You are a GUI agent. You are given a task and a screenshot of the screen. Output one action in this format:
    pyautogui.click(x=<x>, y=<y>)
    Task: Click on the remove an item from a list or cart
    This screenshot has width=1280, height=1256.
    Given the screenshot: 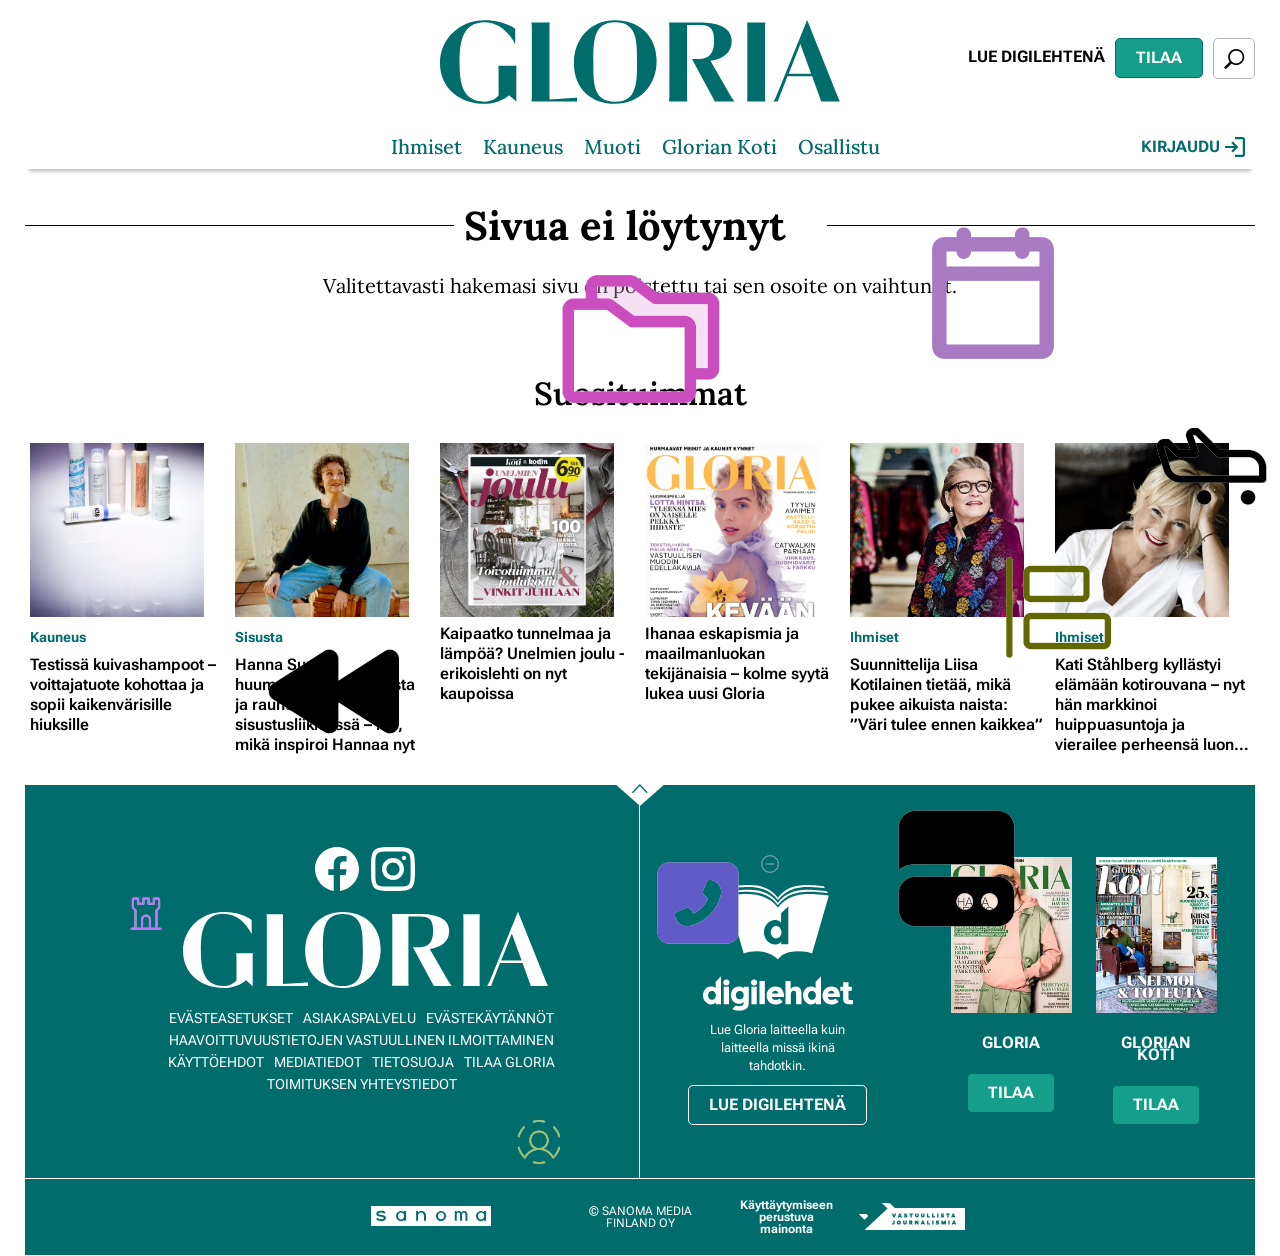 What is the action you would take?
    pyautogui.click(x=770, y=864)
    